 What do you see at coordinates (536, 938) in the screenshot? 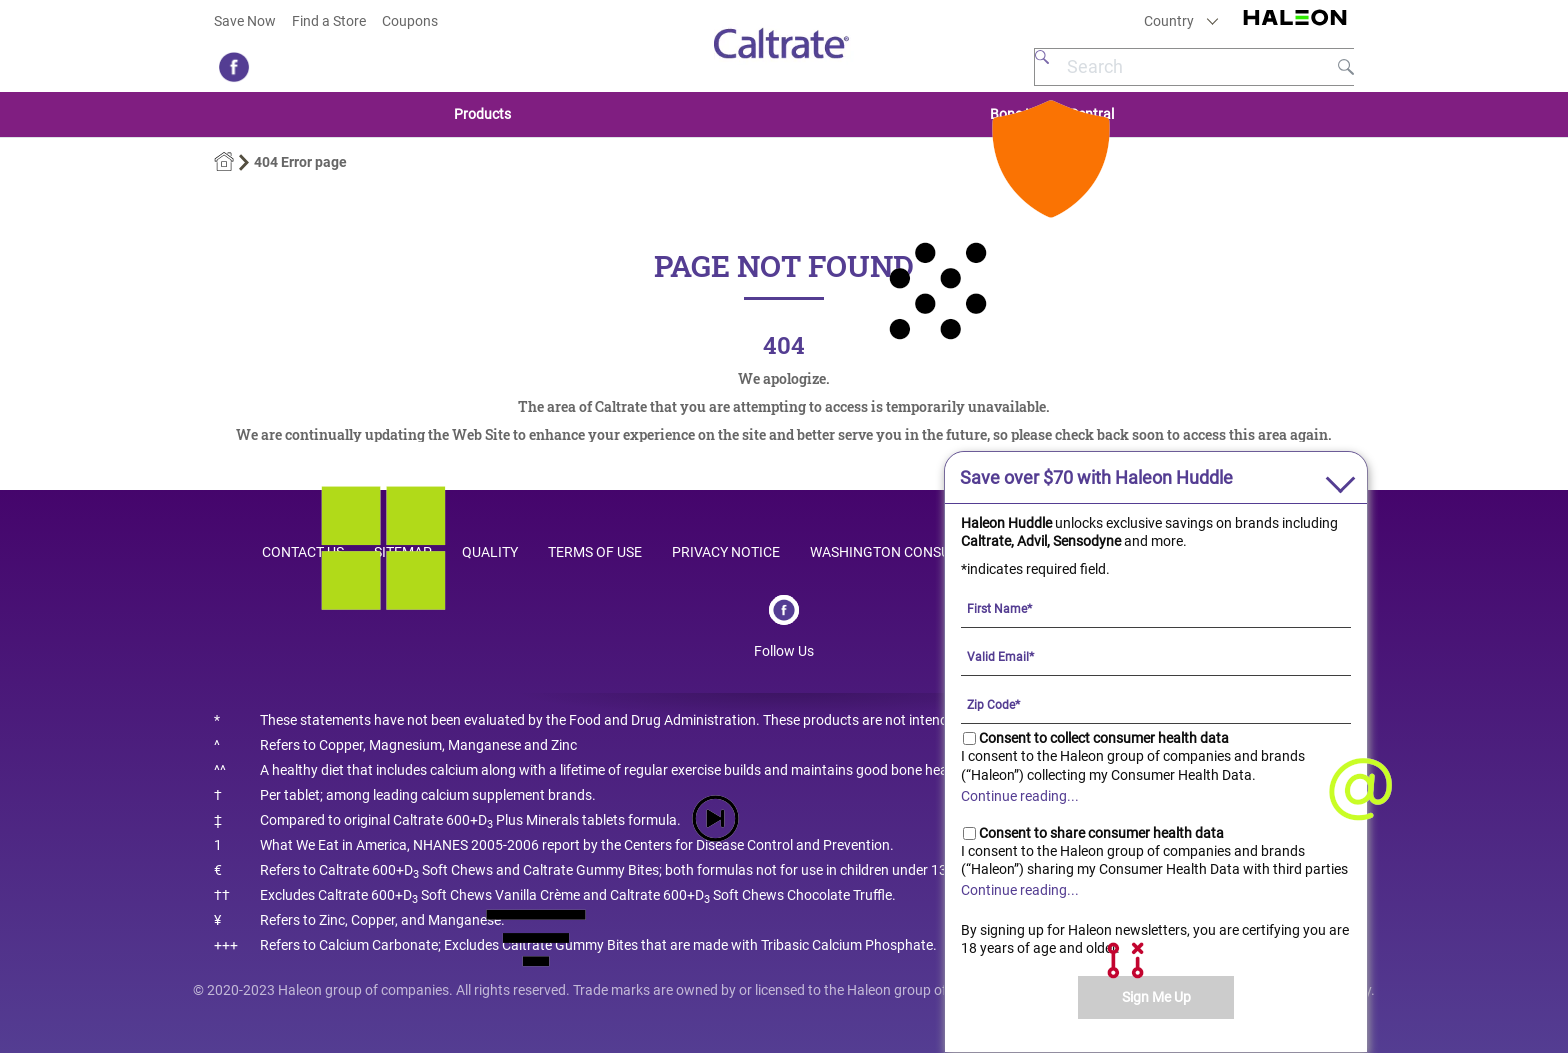
I see `filter list or search results` at bounding box center [536, 938].